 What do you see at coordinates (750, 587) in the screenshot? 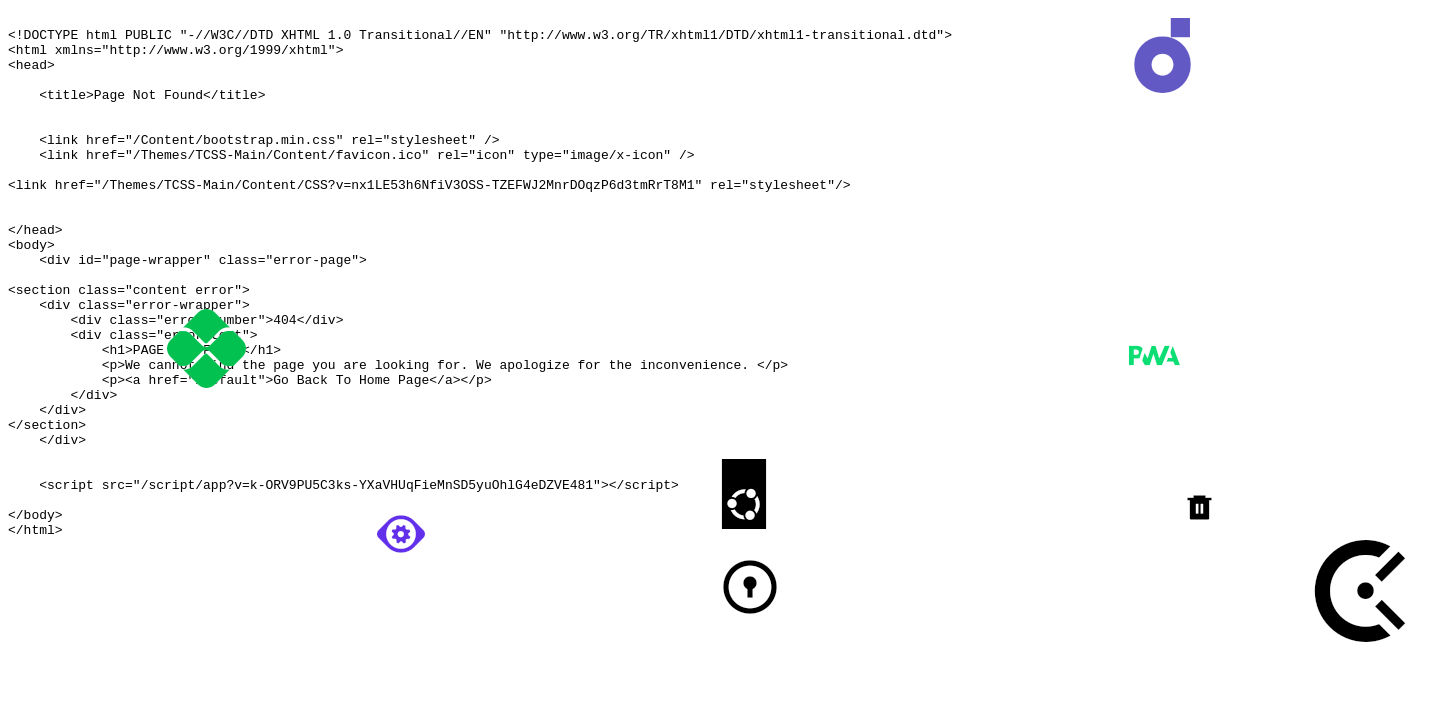
I see `lock or secure a room` at bounding box center [750, 587].